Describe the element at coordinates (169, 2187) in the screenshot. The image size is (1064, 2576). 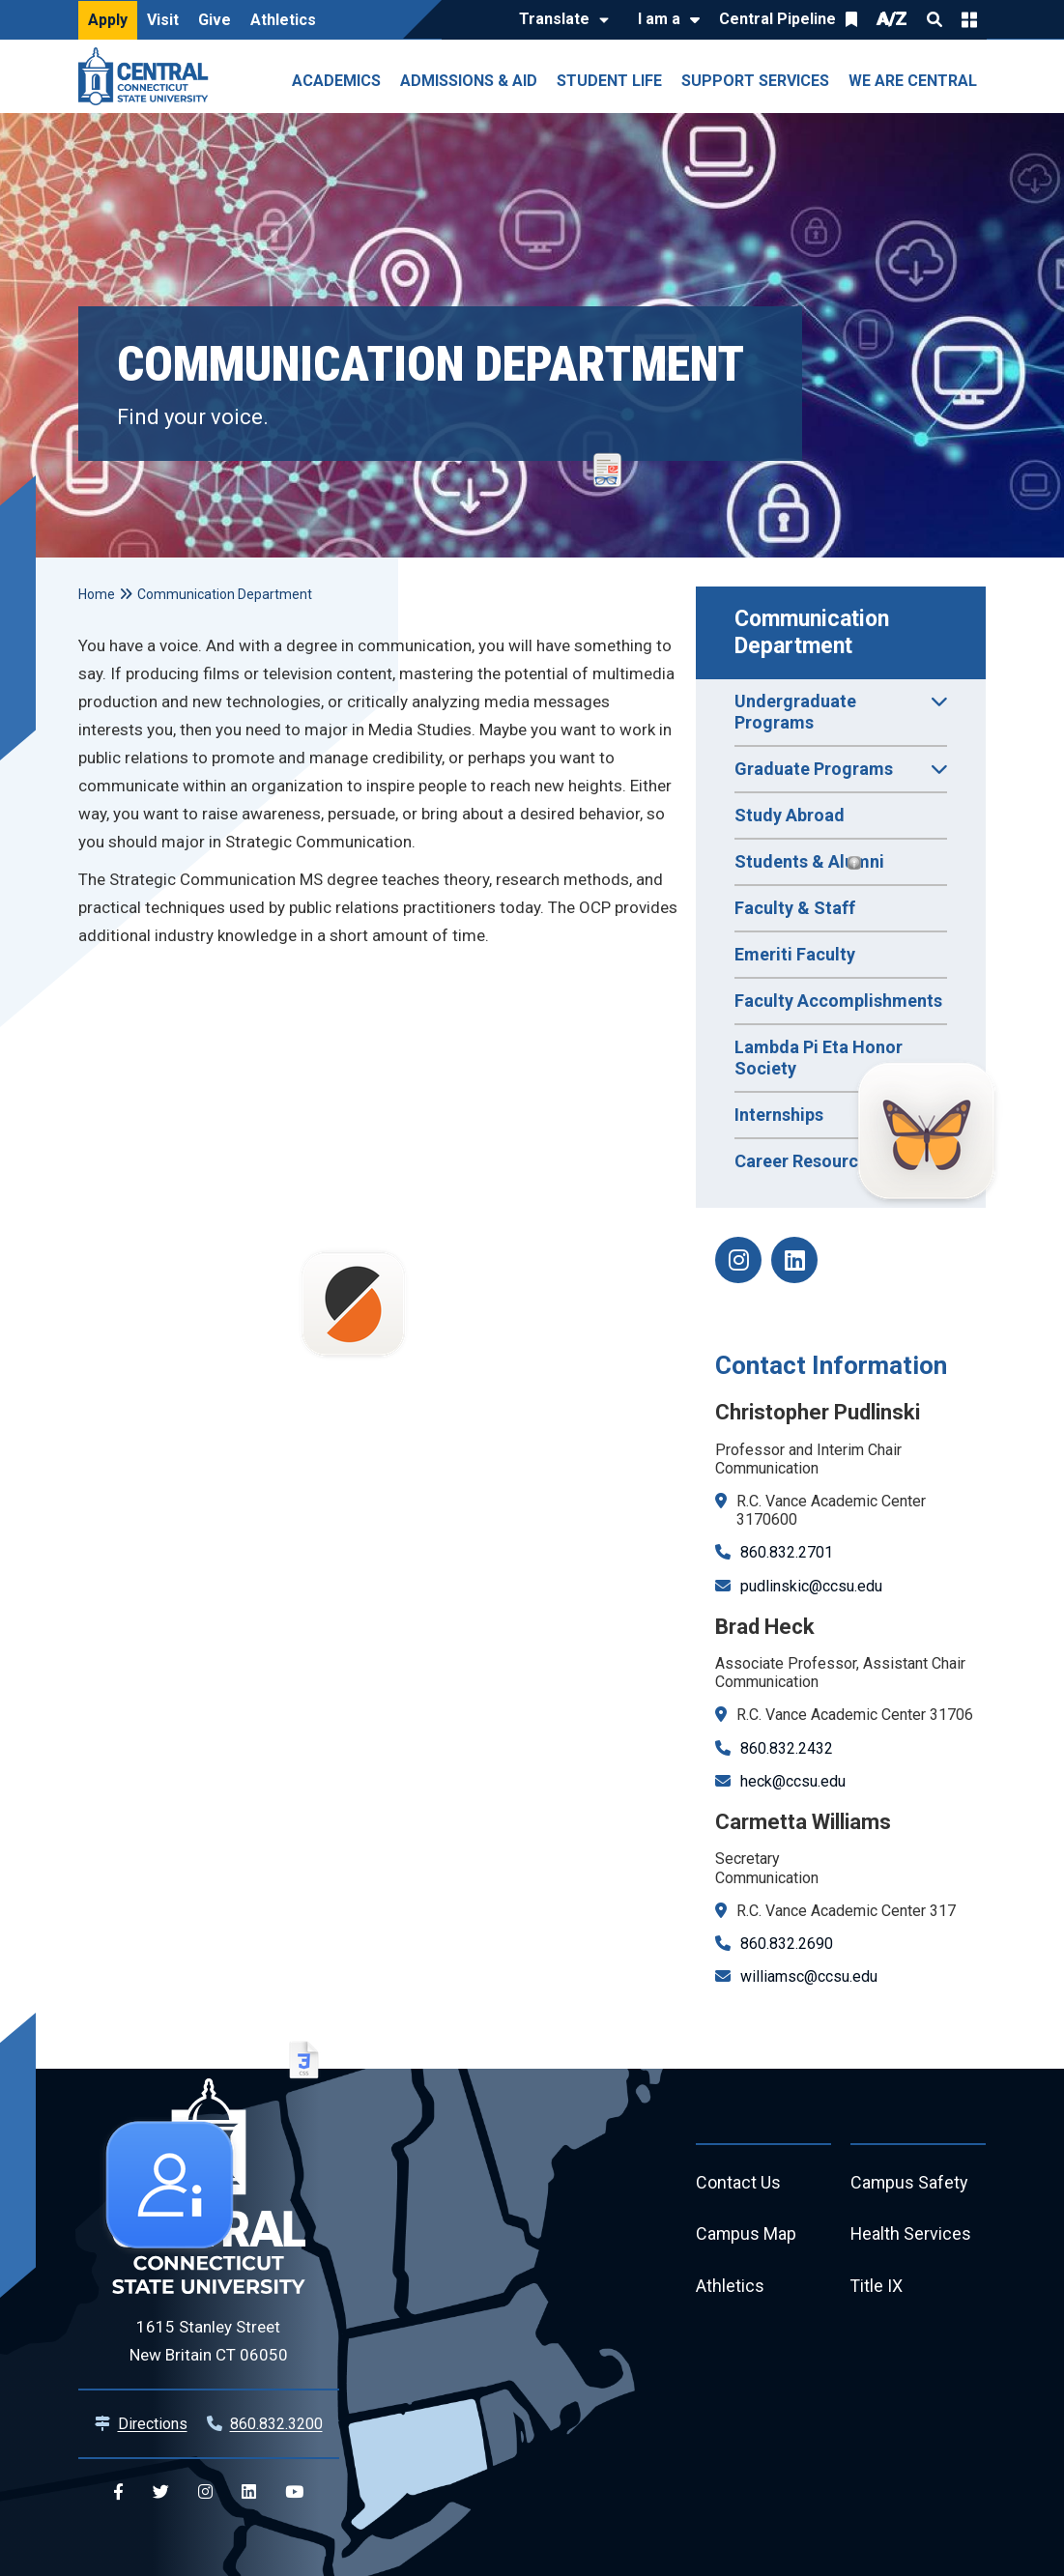
I see `open user account preferences` at that location.